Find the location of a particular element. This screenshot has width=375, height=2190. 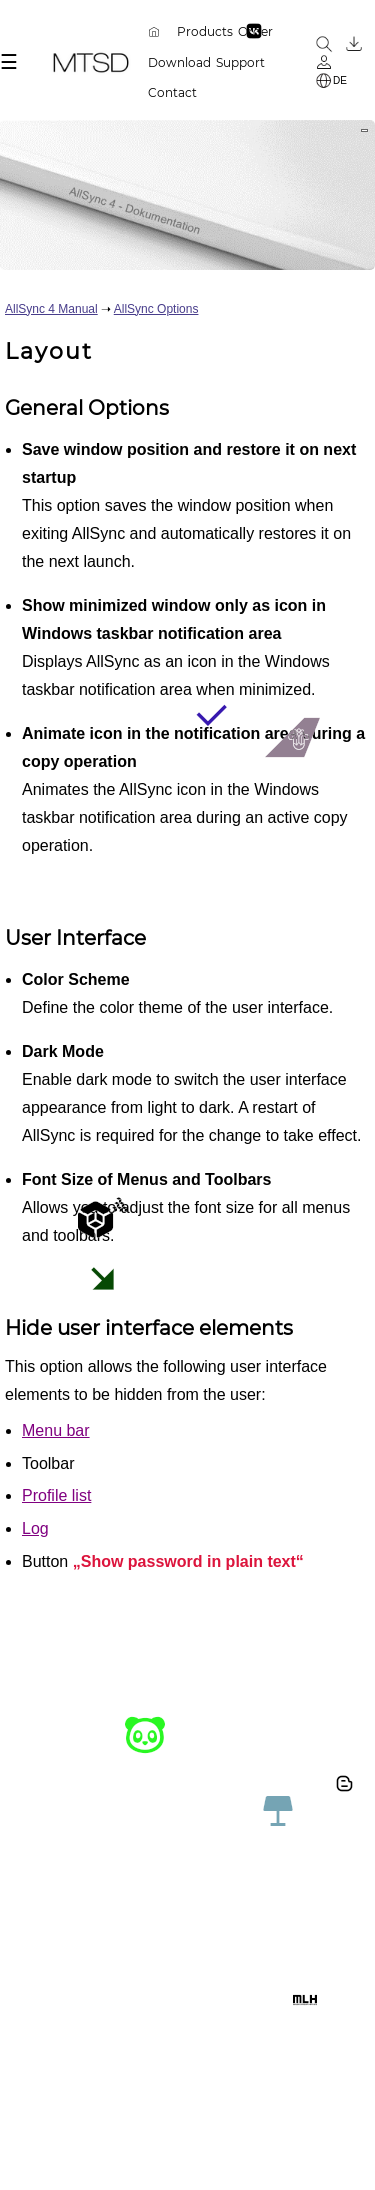

open Blogger app is located at coordinates (344, 1783).